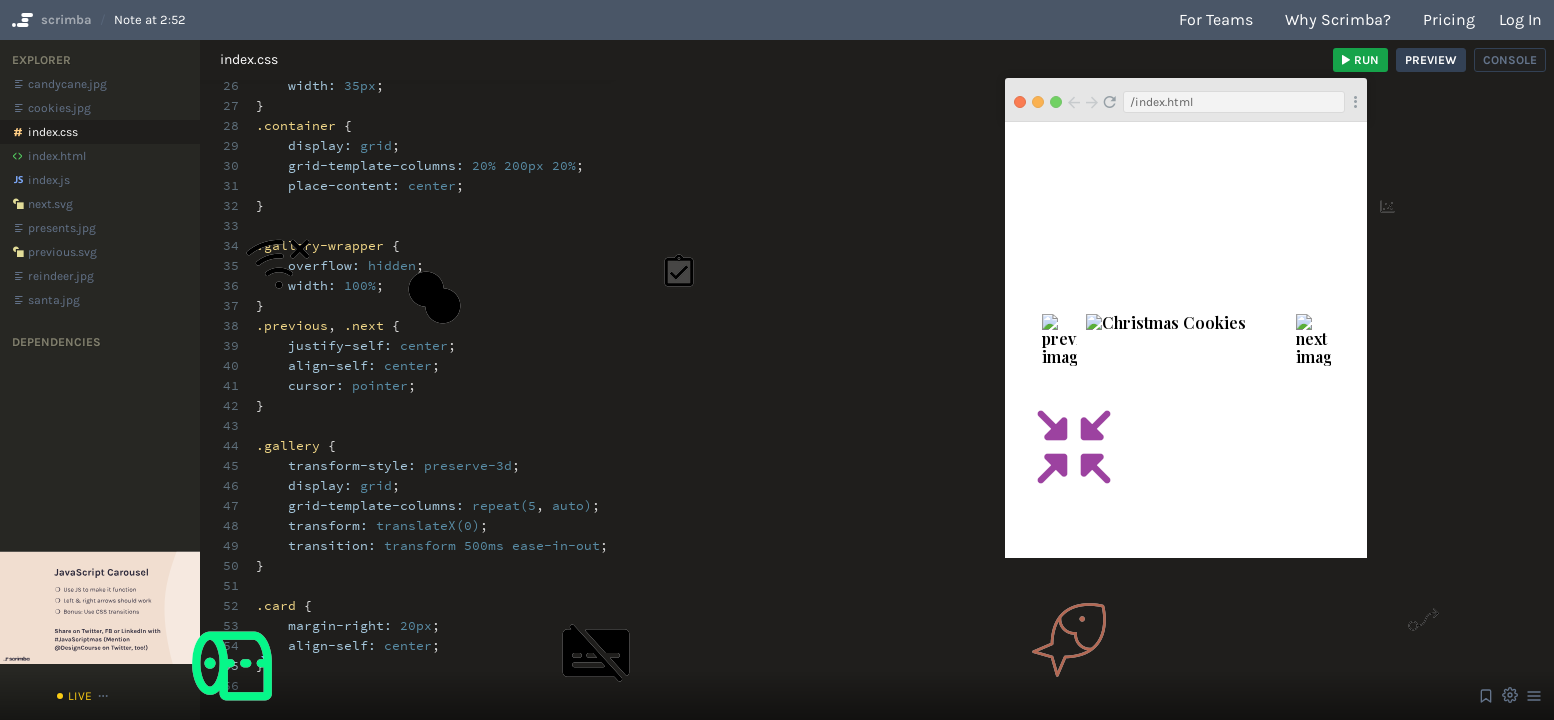 This screenshot has width=1554, height=720. What do you see at coordinates (279, 263) in the screenshot?
I see `indicates no wifi connection available` at bounding box center [279, 263].